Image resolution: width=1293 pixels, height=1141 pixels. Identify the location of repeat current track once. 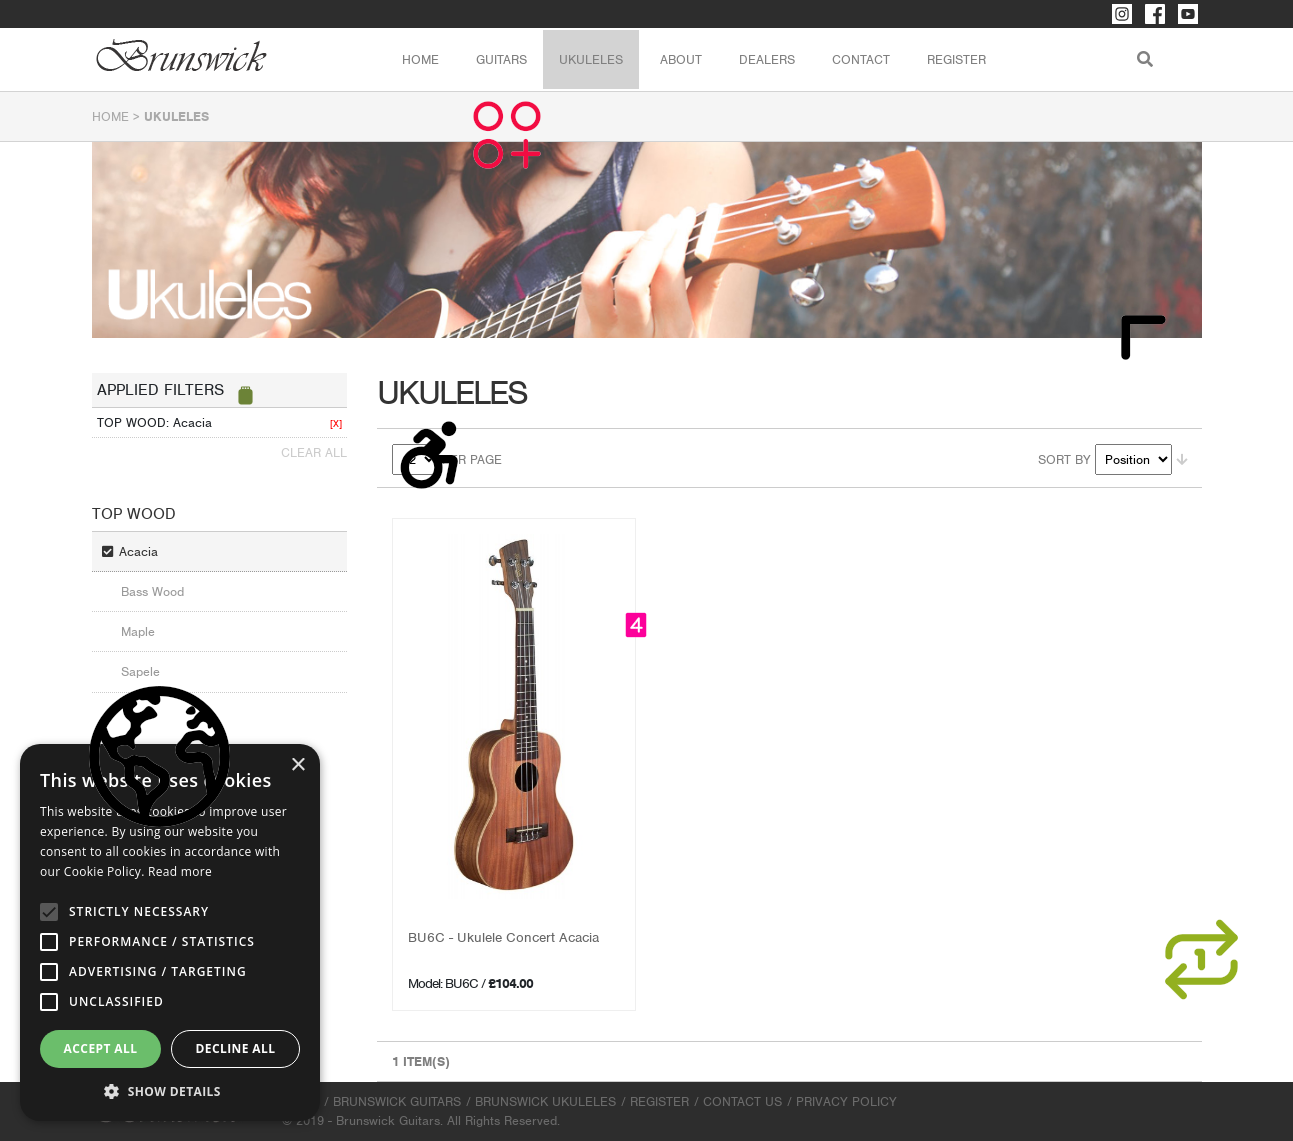
(1201, 959).